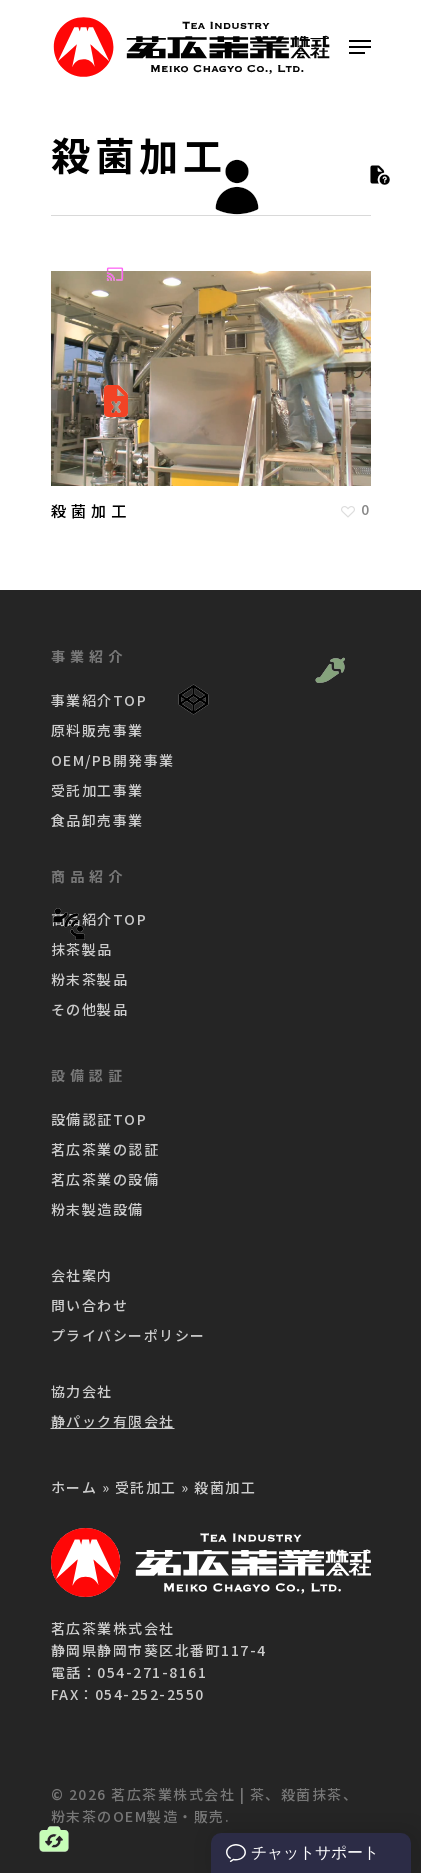 The height and width of the screenshot is (1873, 421). Describe the element at coordinates (193, 699) in the screenshot. I see `codepen logo` at that location.